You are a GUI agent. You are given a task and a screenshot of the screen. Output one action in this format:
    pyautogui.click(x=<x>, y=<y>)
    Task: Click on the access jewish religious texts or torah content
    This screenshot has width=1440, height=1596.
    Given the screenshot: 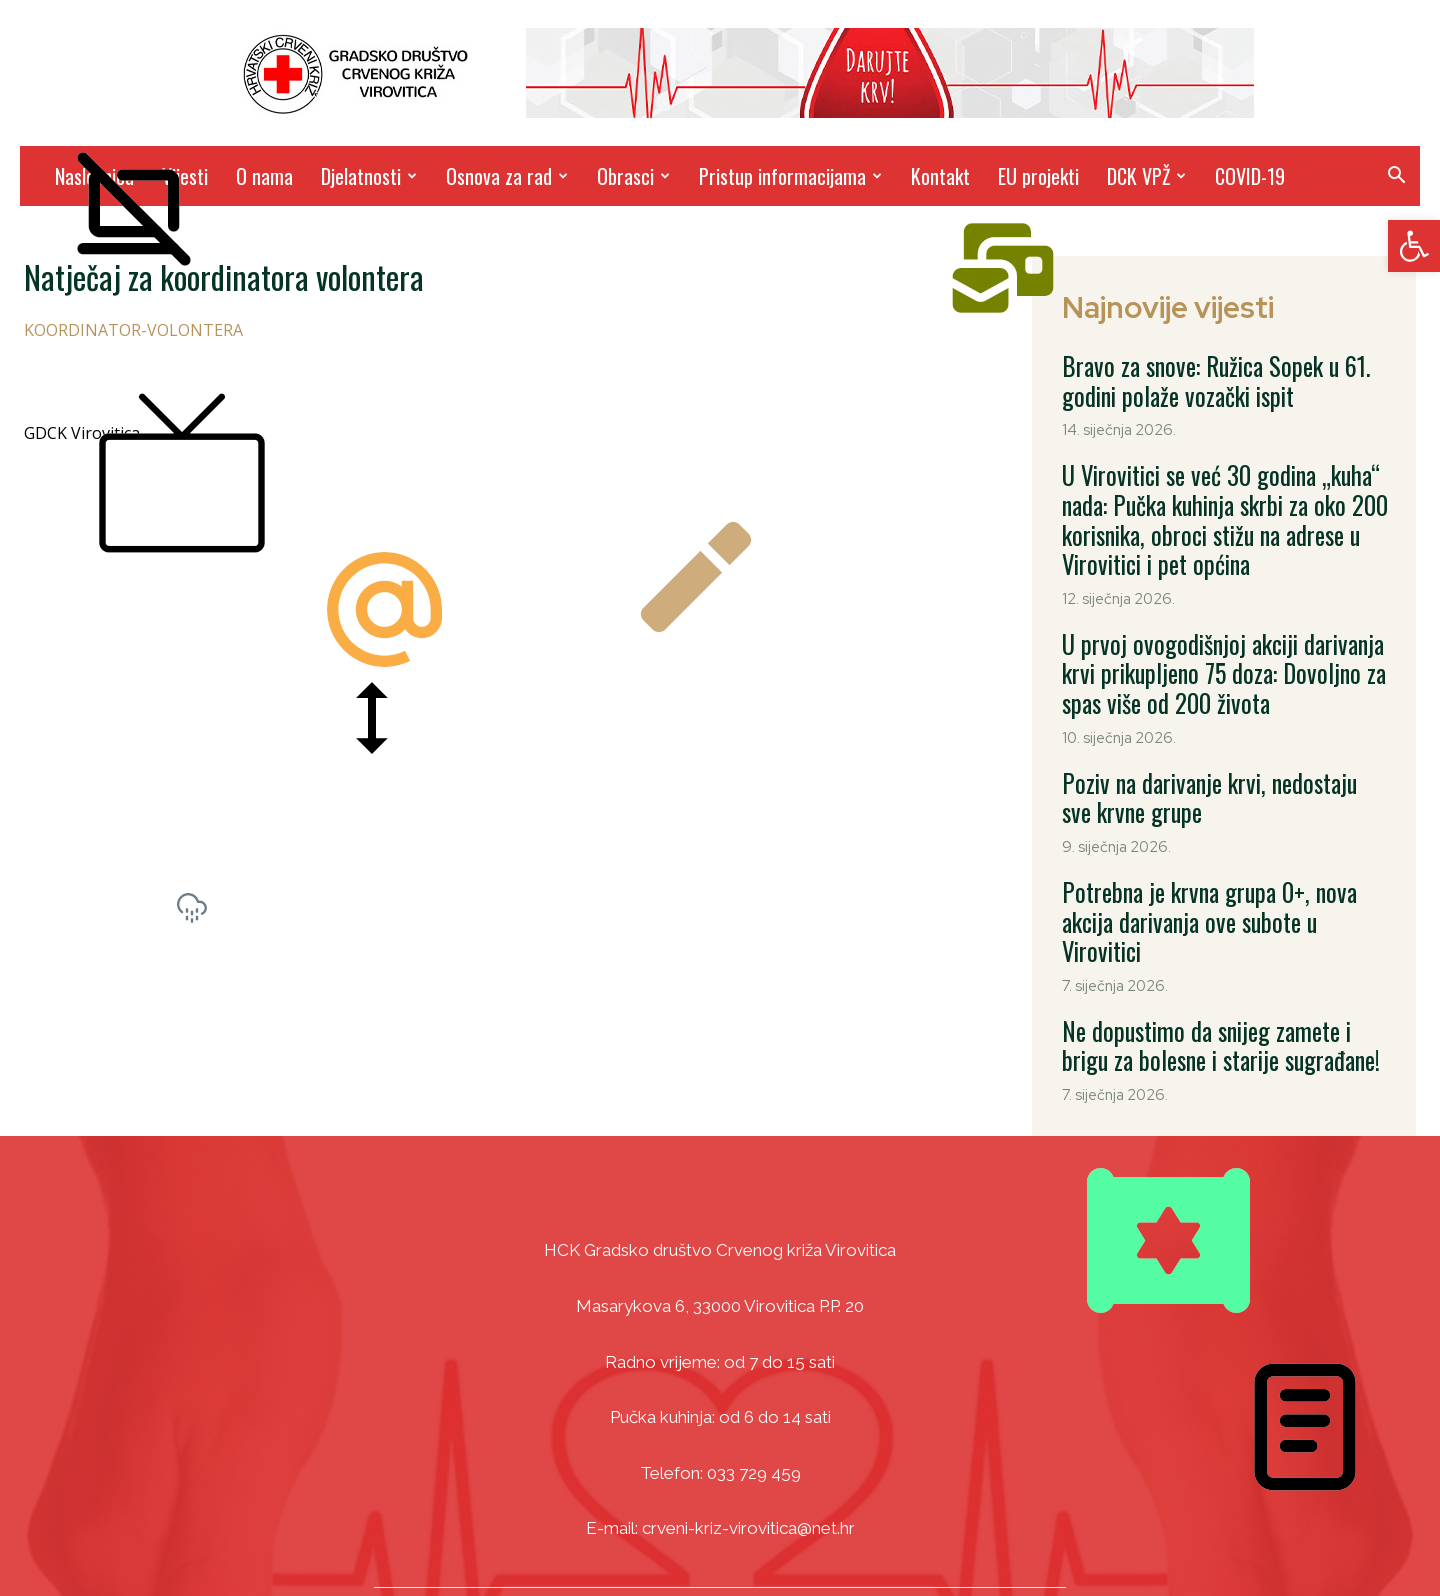 What is the action you would take?
    pyautogui.click(x=1168, y=1240)
    